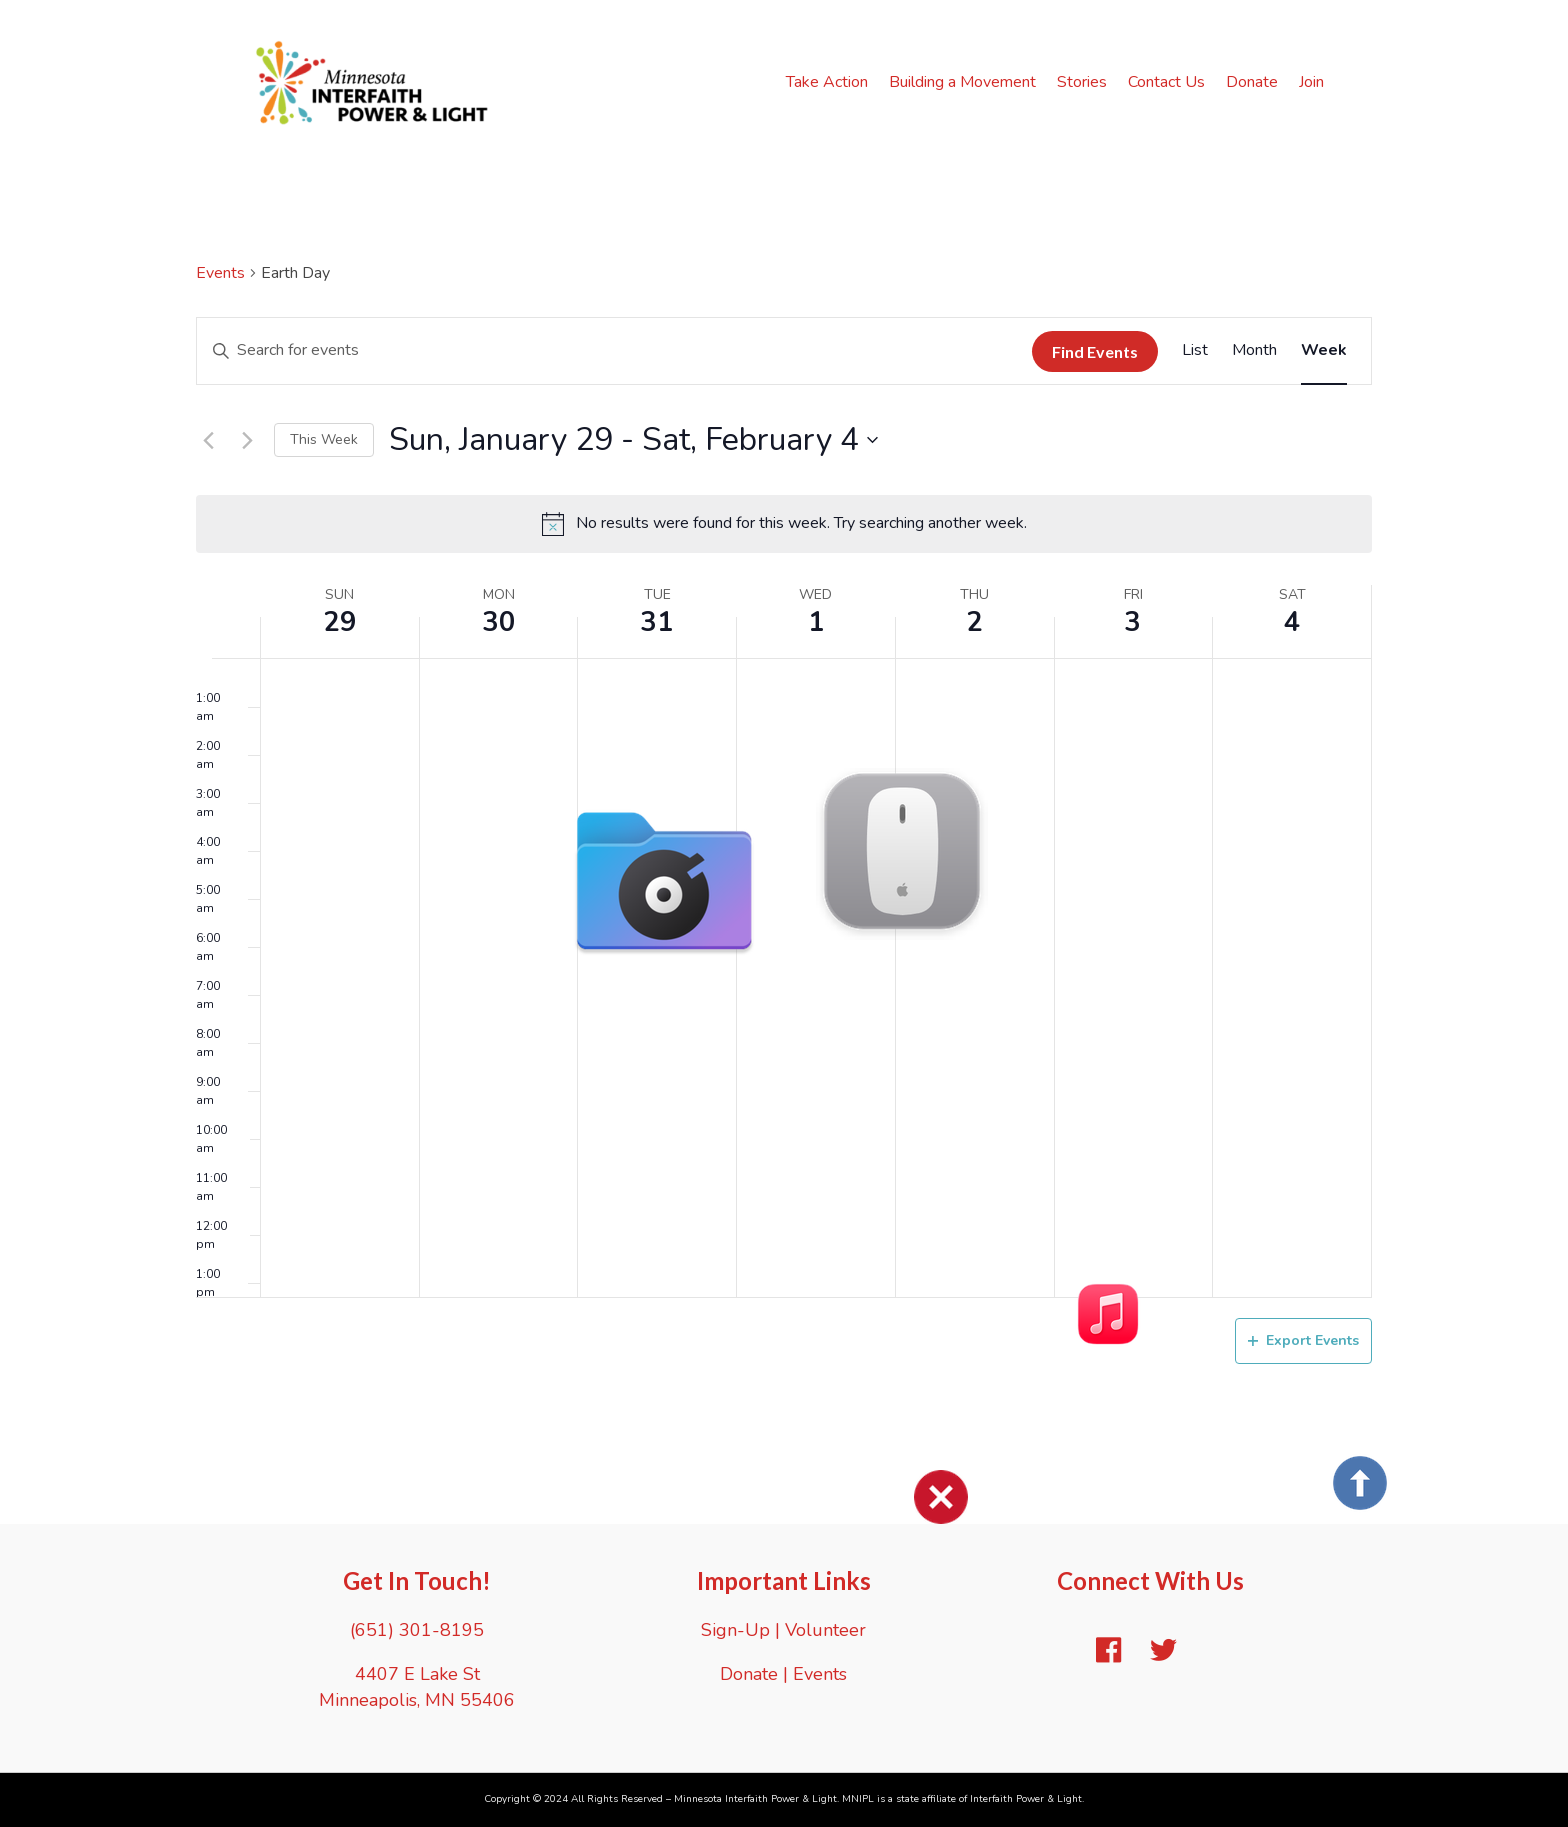 The height and width of the screenshot is (1827, 1568). Describe the element at coordinates (941, 1497) in the screenshot. I see `cancel or close the current action` at that location.